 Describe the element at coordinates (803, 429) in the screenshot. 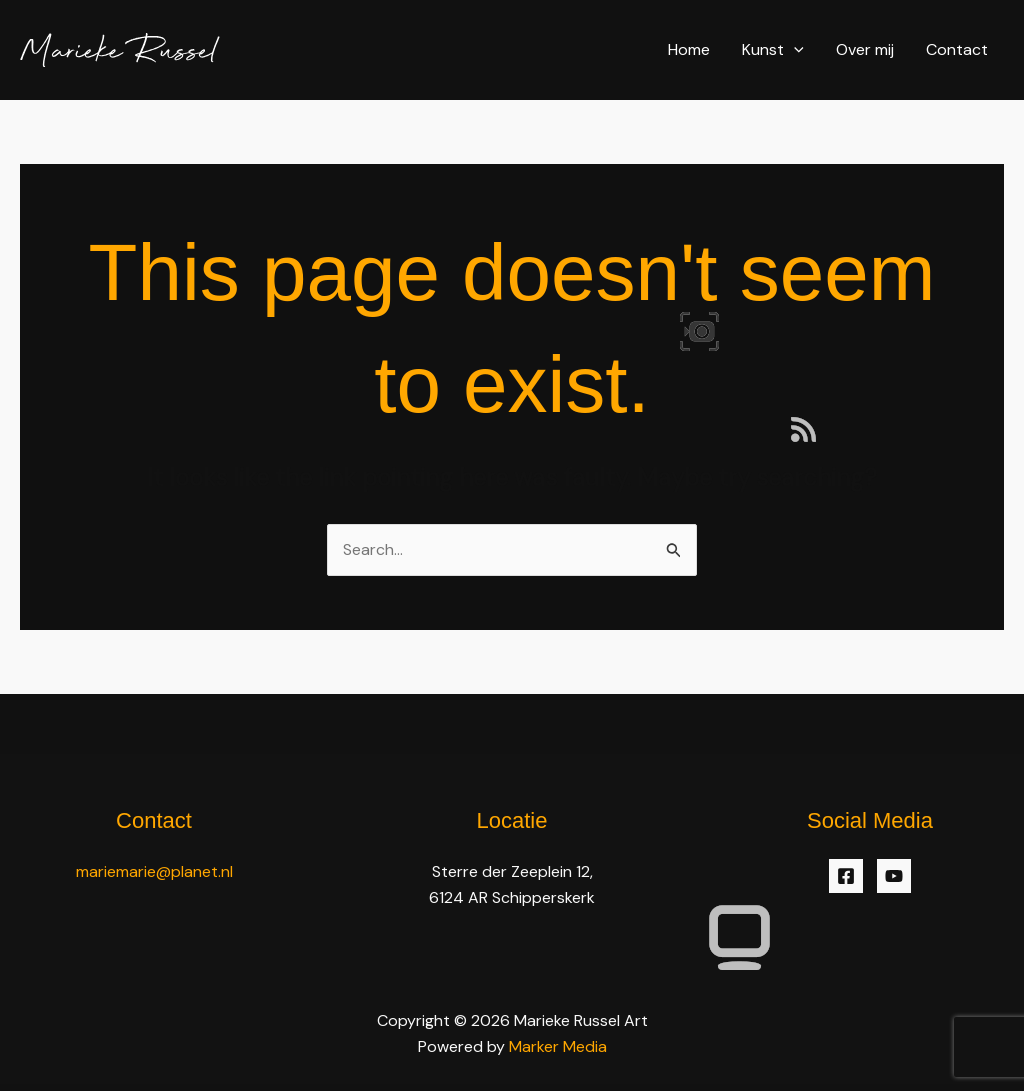

I see `subscribe to RSS feed` at that location.